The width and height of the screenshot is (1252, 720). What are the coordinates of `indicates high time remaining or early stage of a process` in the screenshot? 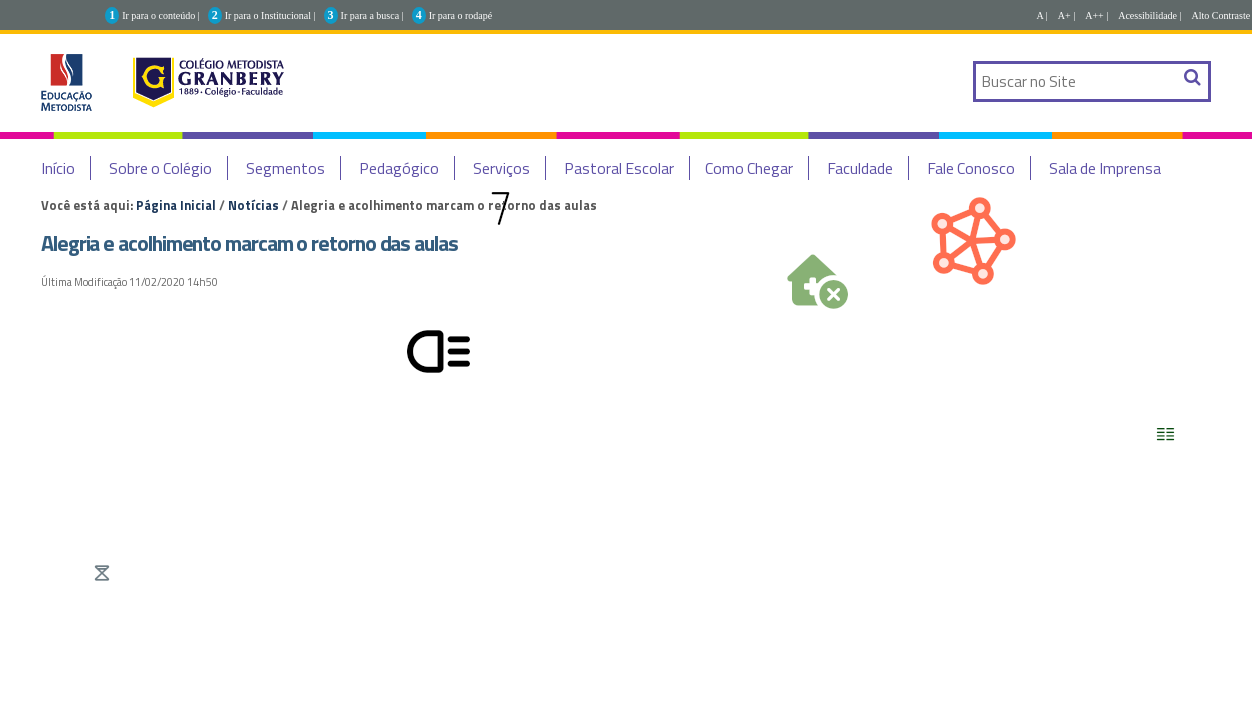 It's located at (102, 573).